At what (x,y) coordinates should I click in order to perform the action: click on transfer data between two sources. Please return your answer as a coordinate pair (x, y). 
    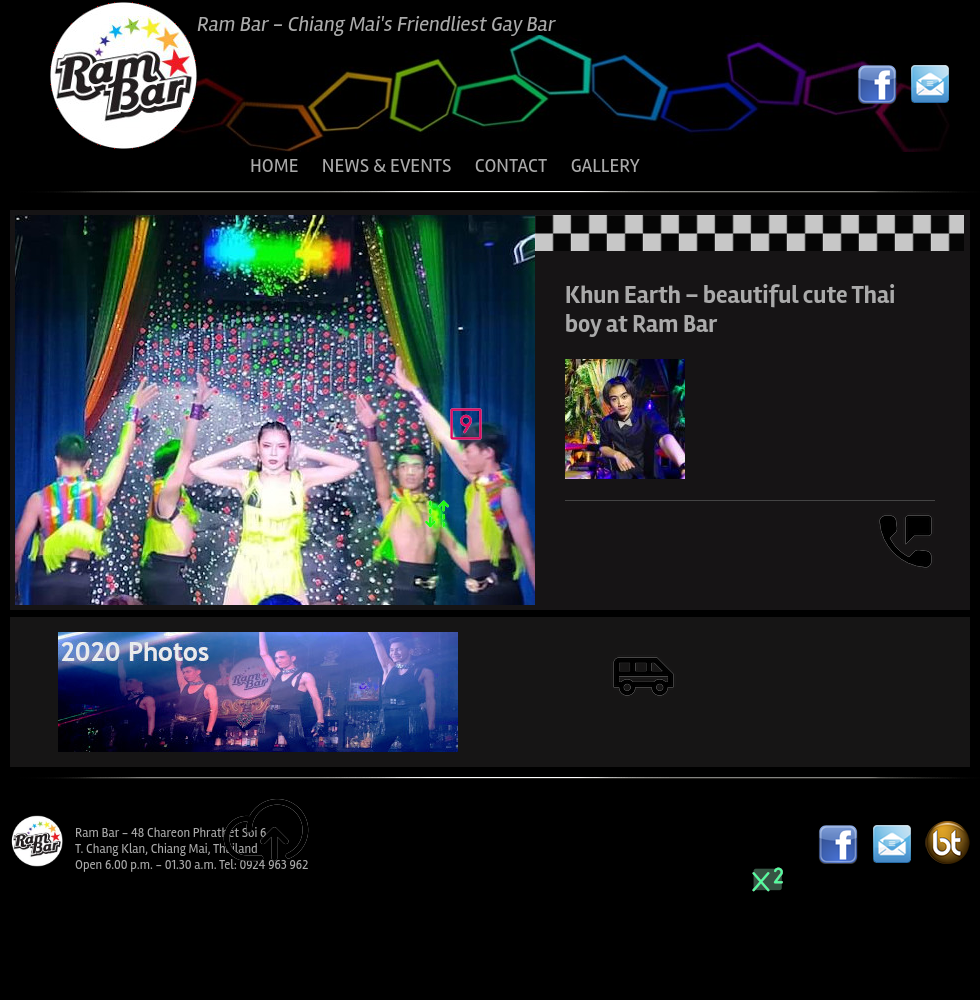
    Looking at the image, I should click on (437, 514).